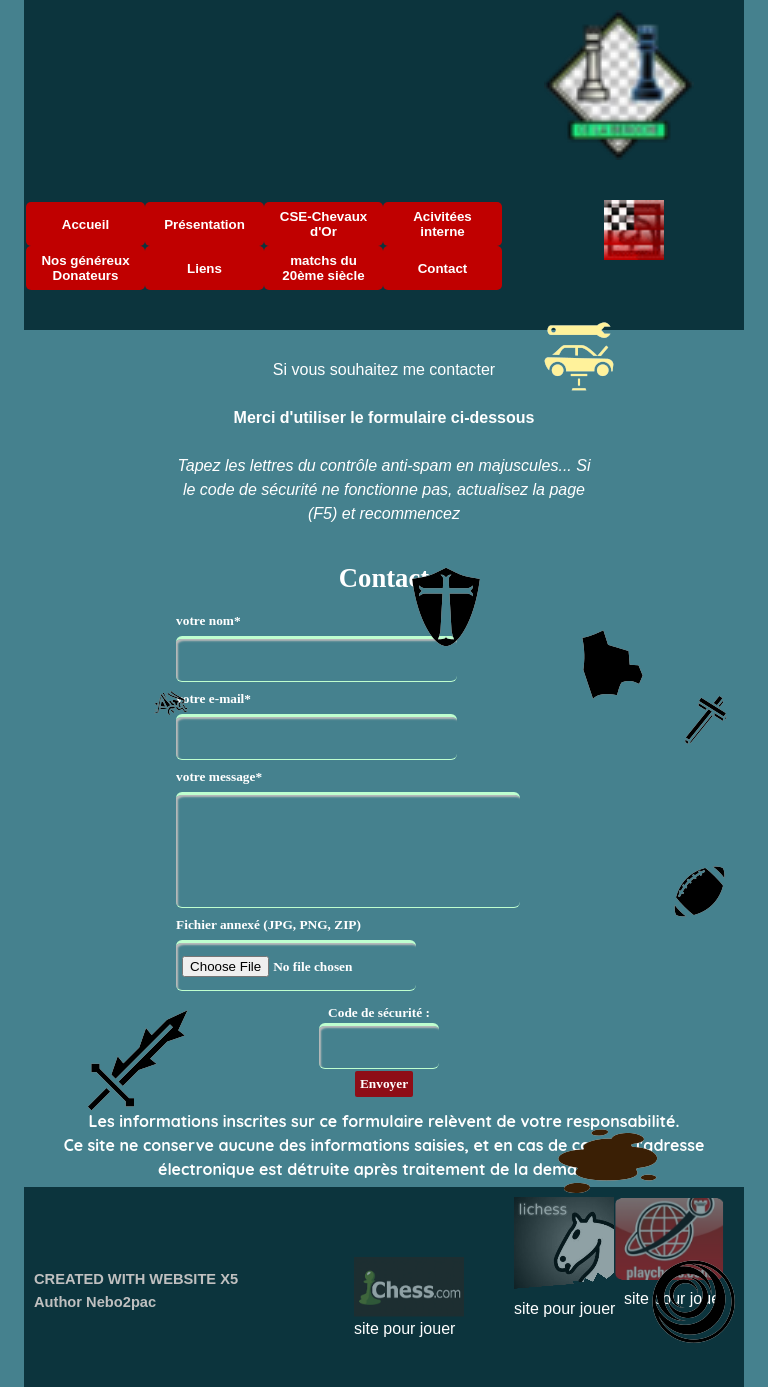 This screenshot has width=768, height=1387. What do you see at coordinates (607, 1153) in the screenshot?
I see `indicates a spill or hazard in a game environment` at bounding box center [607, 1153].